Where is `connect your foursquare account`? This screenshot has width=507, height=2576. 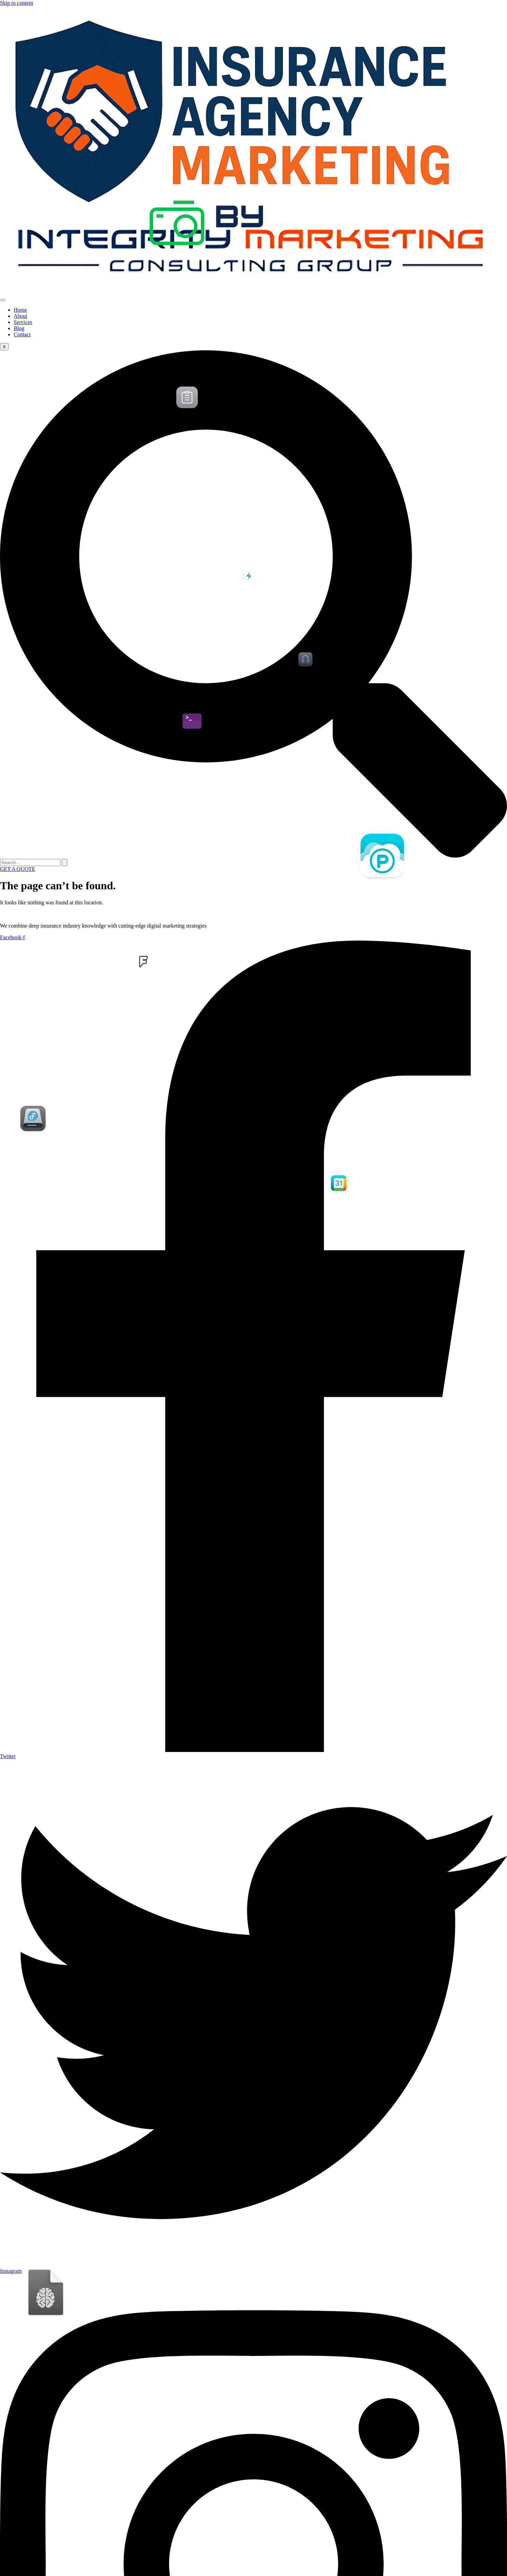 connect your foursquare account is located at coordinates (143, 961).